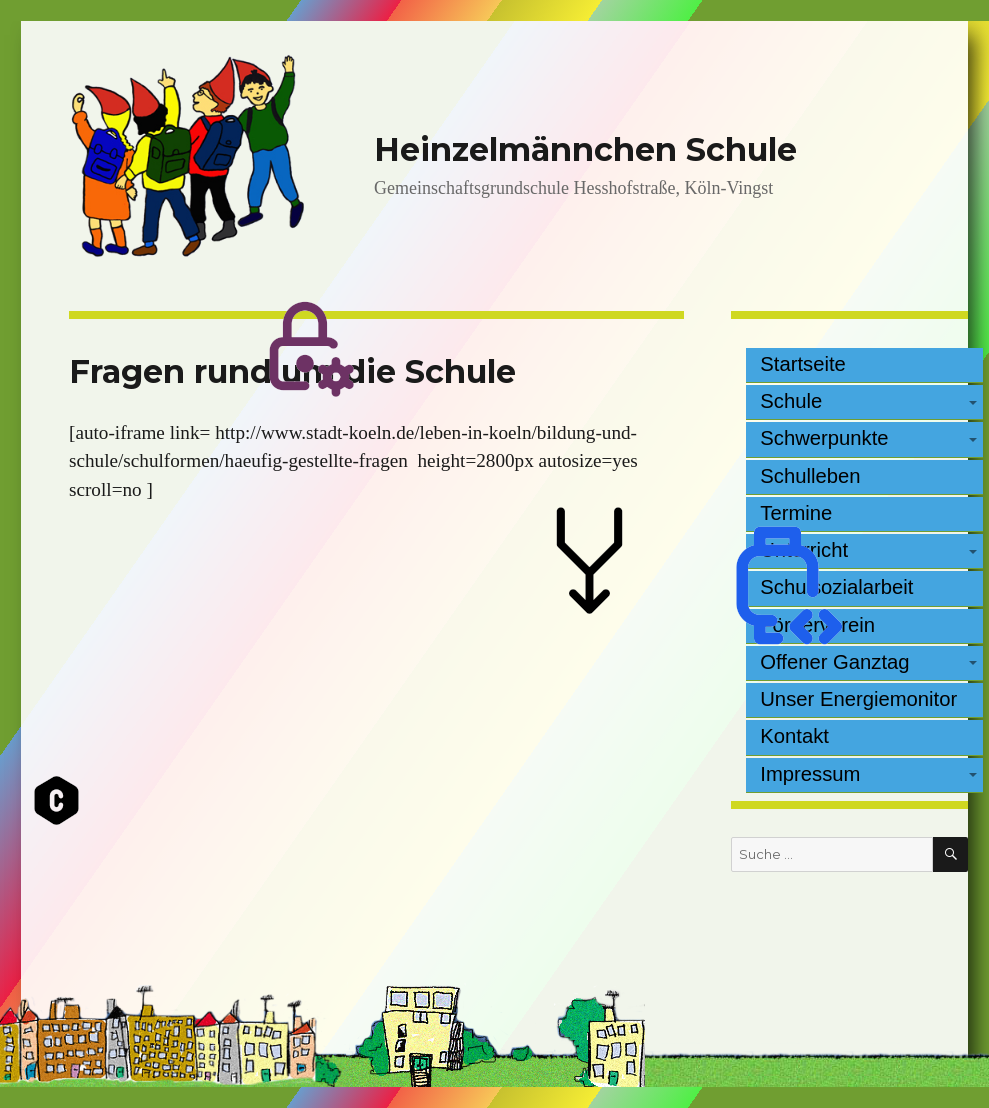  Describe the element at coordinates (777, 585) in the screenshot. I see `access developer tools for smartwatch` at that location.